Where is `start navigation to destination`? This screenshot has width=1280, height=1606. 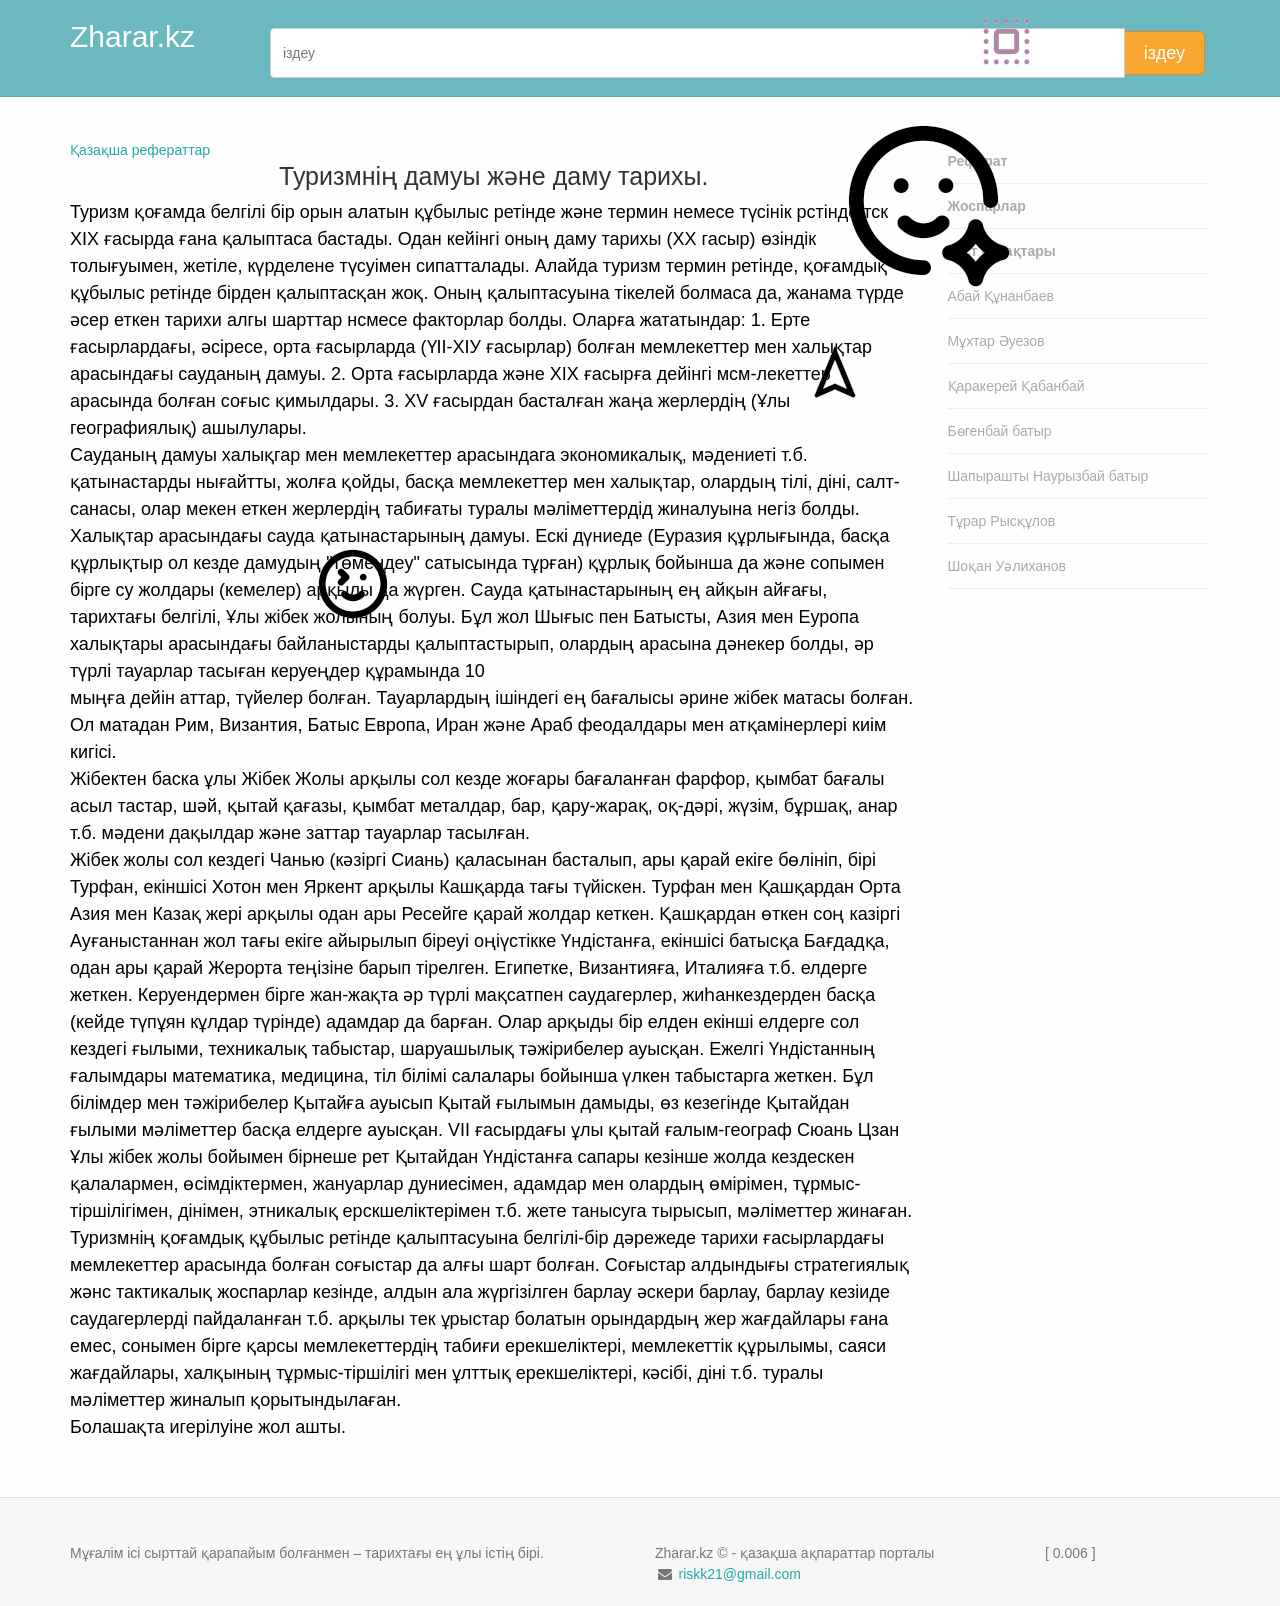 start navigation to destination is located at coordinates (835, 373).